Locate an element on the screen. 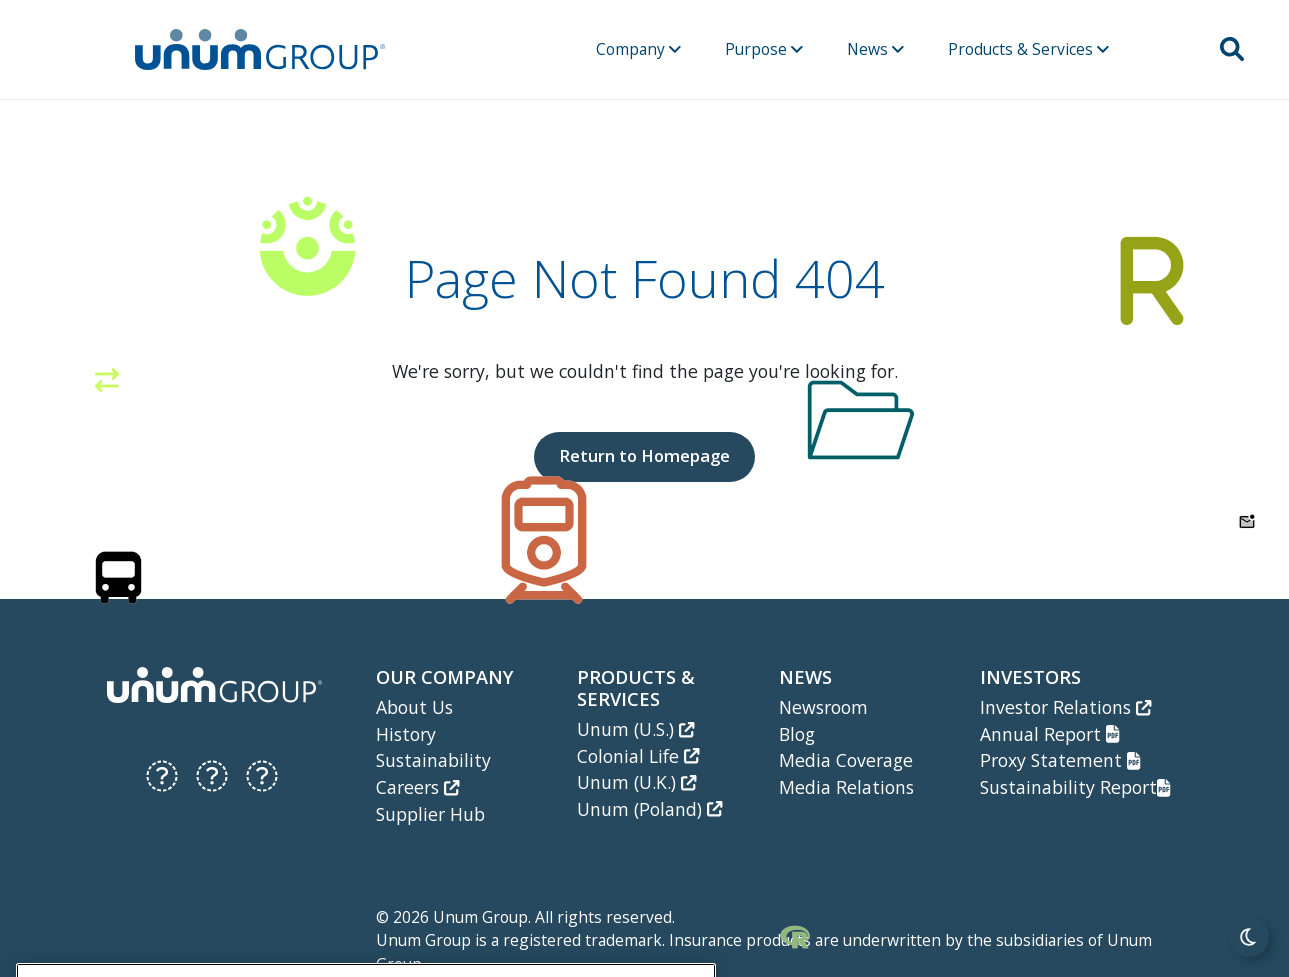 The width and height of the screenshot is (1289, 977). open folder containing files is located at coordinates (857, 418).